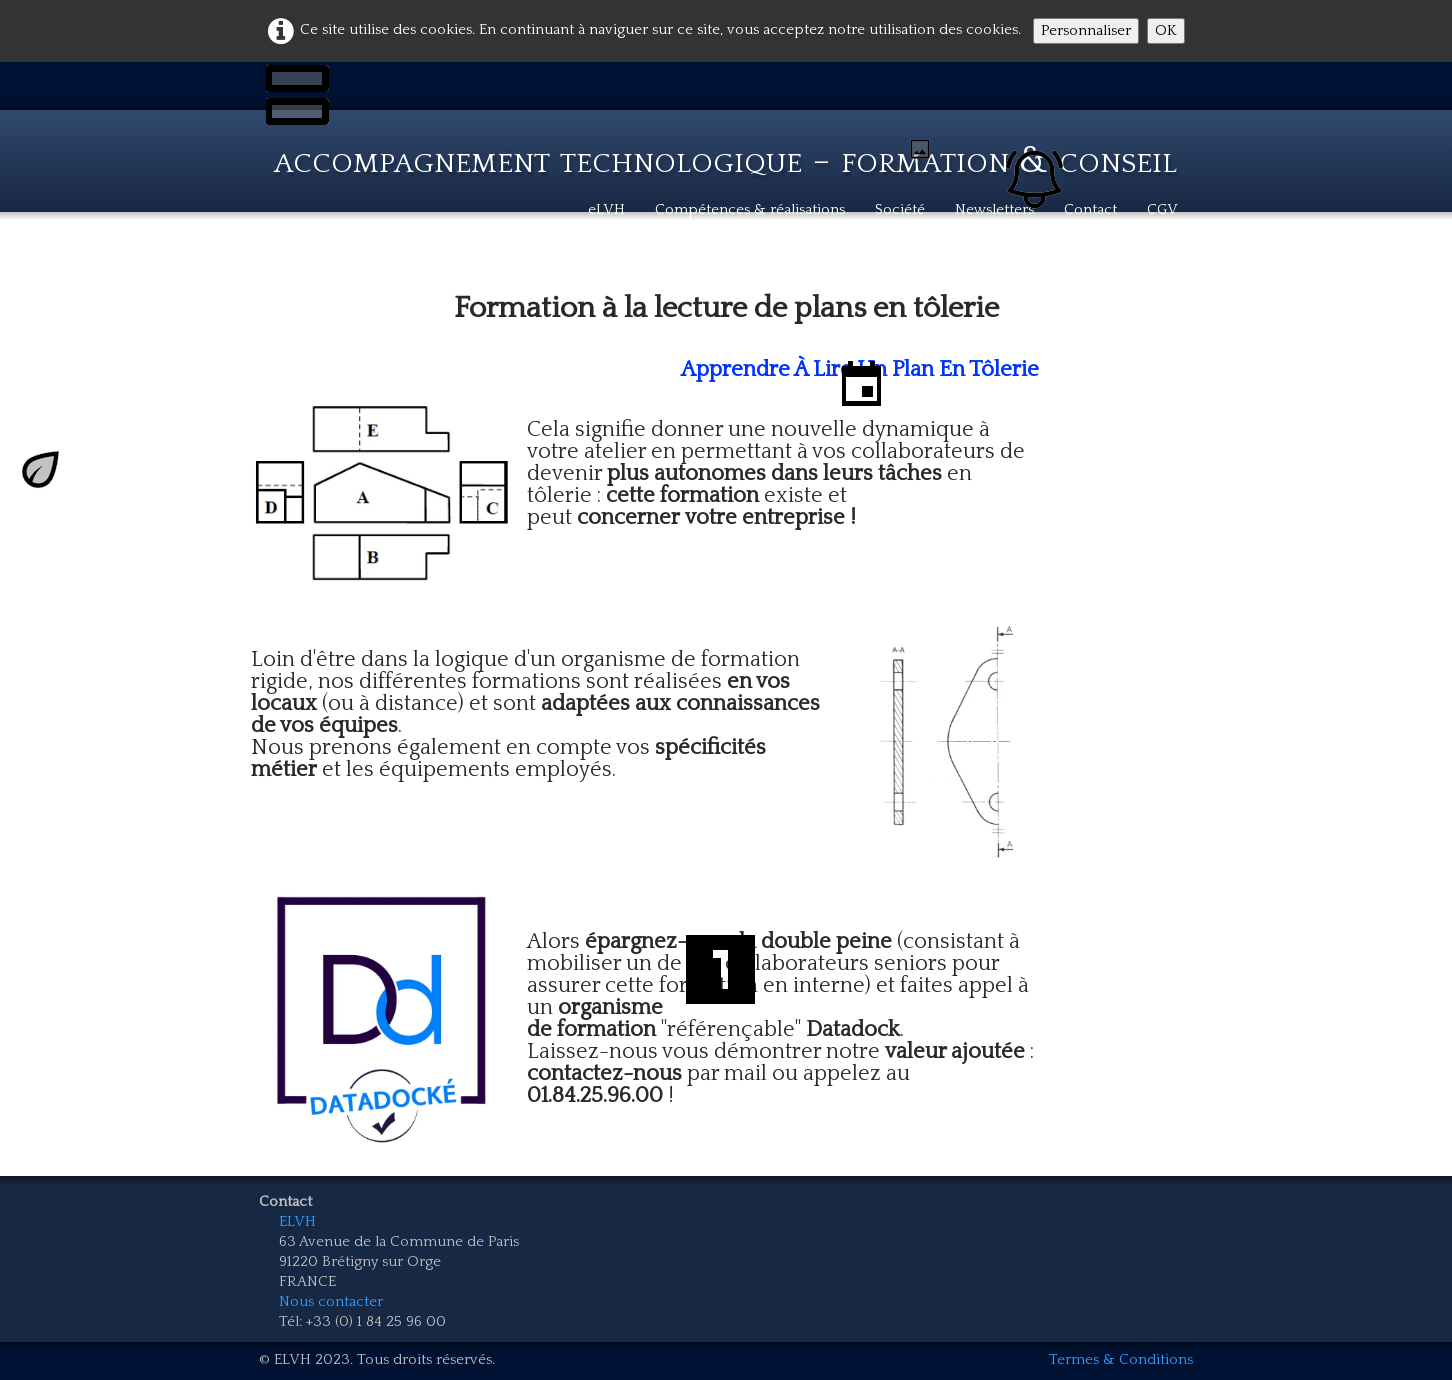  I want to click on view photos or images, so click(920, 149).